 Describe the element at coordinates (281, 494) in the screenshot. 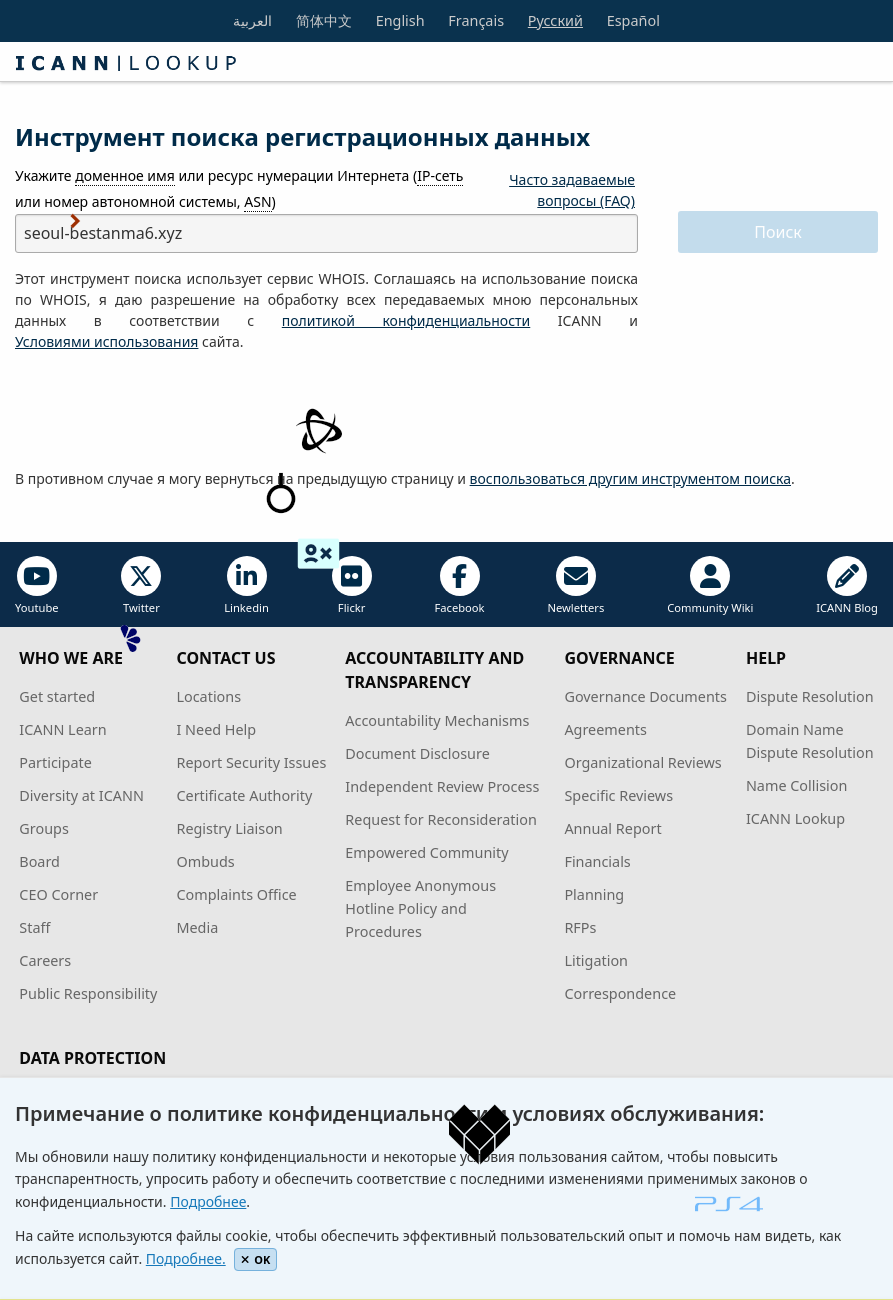

I see `select genderless or non-binary gender option` at that location.